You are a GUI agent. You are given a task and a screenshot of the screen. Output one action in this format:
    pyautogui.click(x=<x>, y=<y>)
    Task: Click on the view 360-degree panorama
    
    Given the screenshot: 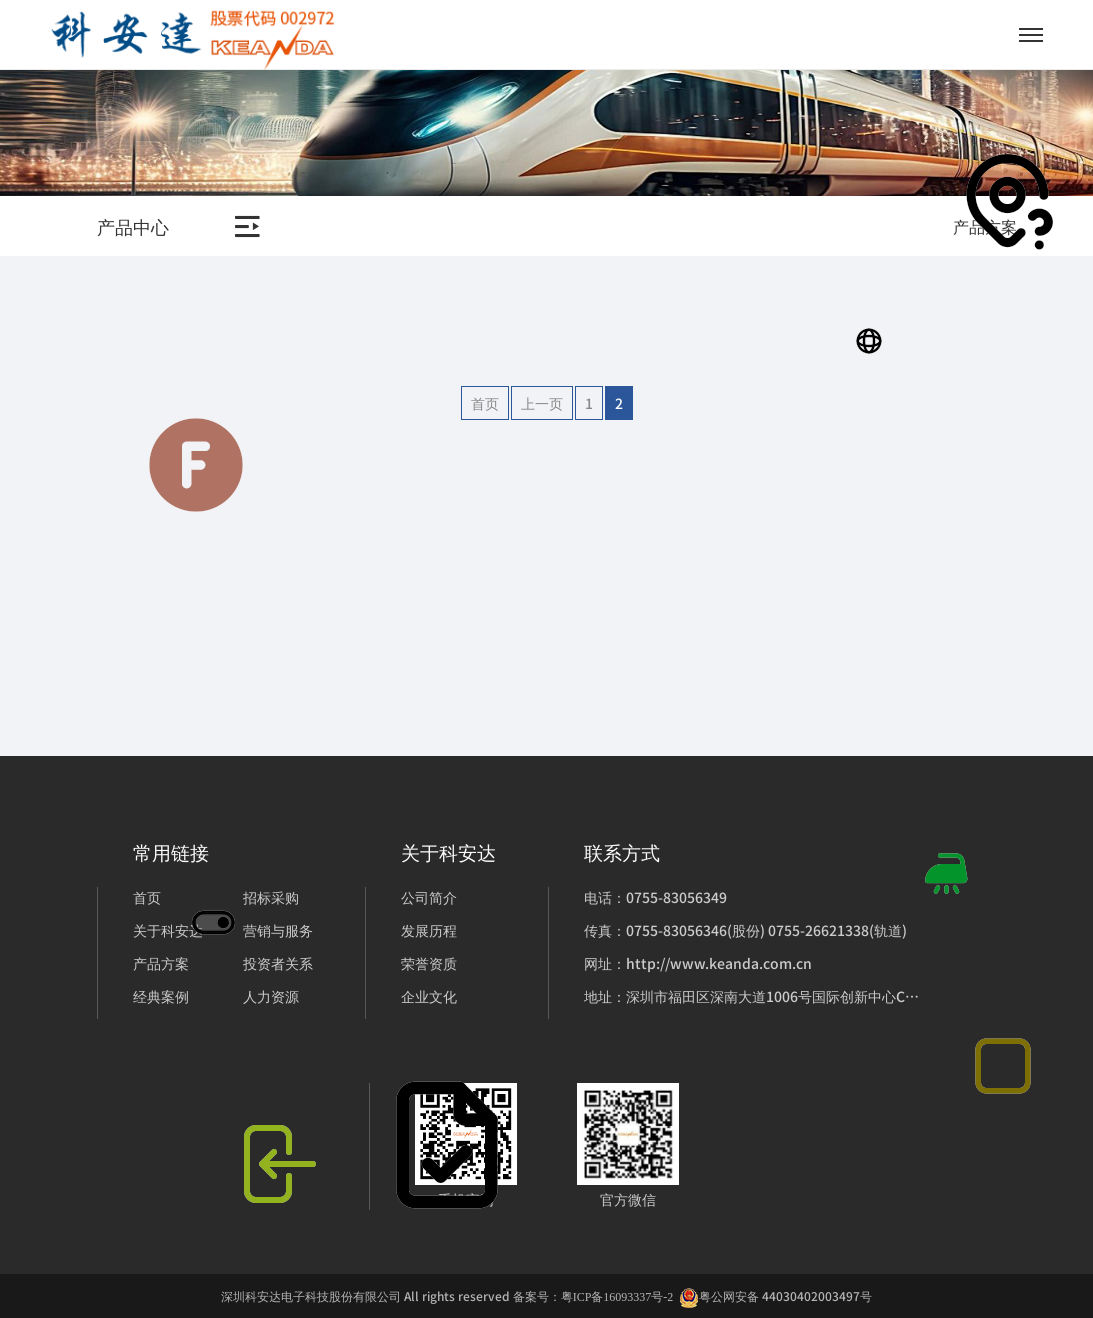 What is the action you would take?
    pyautogui.click(x=869, y=341)
    